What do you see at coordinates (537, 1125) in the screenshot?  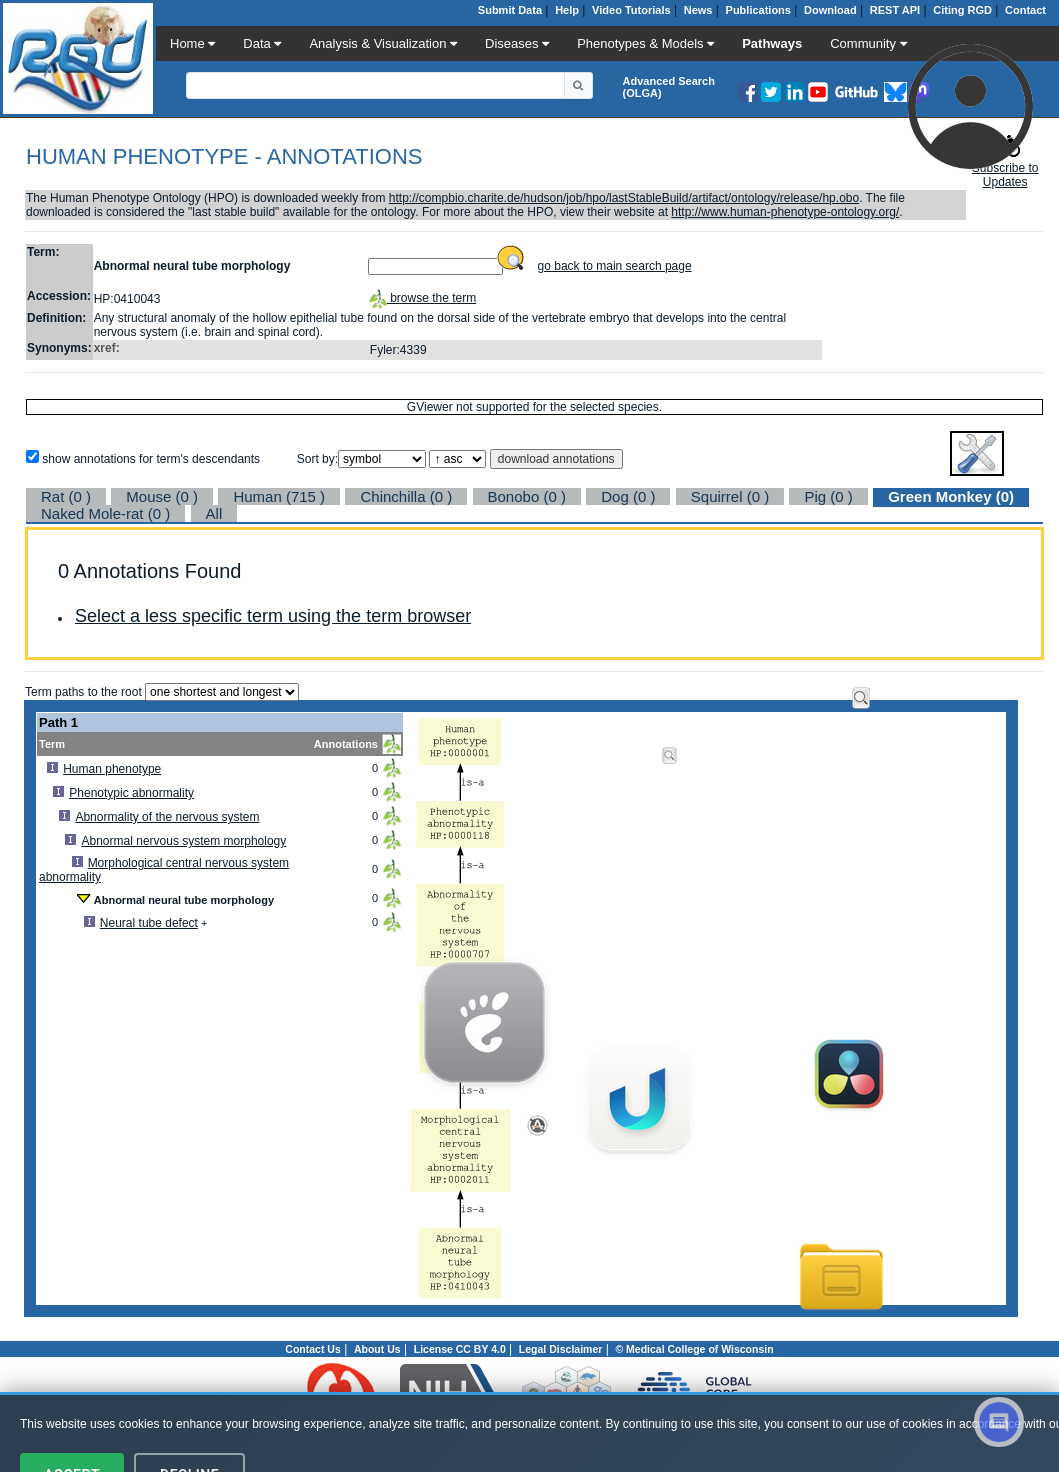 I see `open the software updater application` at bounding box center [537, 1125].